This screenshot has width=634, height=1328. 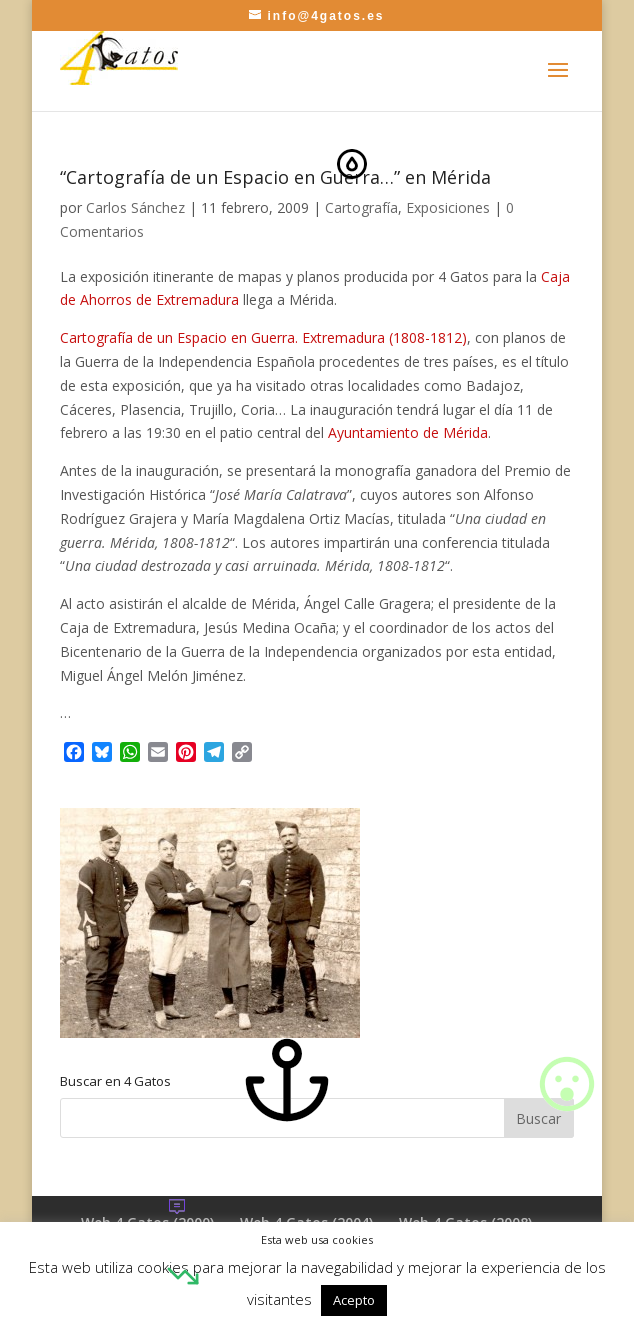 I want to click on indicates a declining trend or decrease in value, so click(x=183, y=1276).